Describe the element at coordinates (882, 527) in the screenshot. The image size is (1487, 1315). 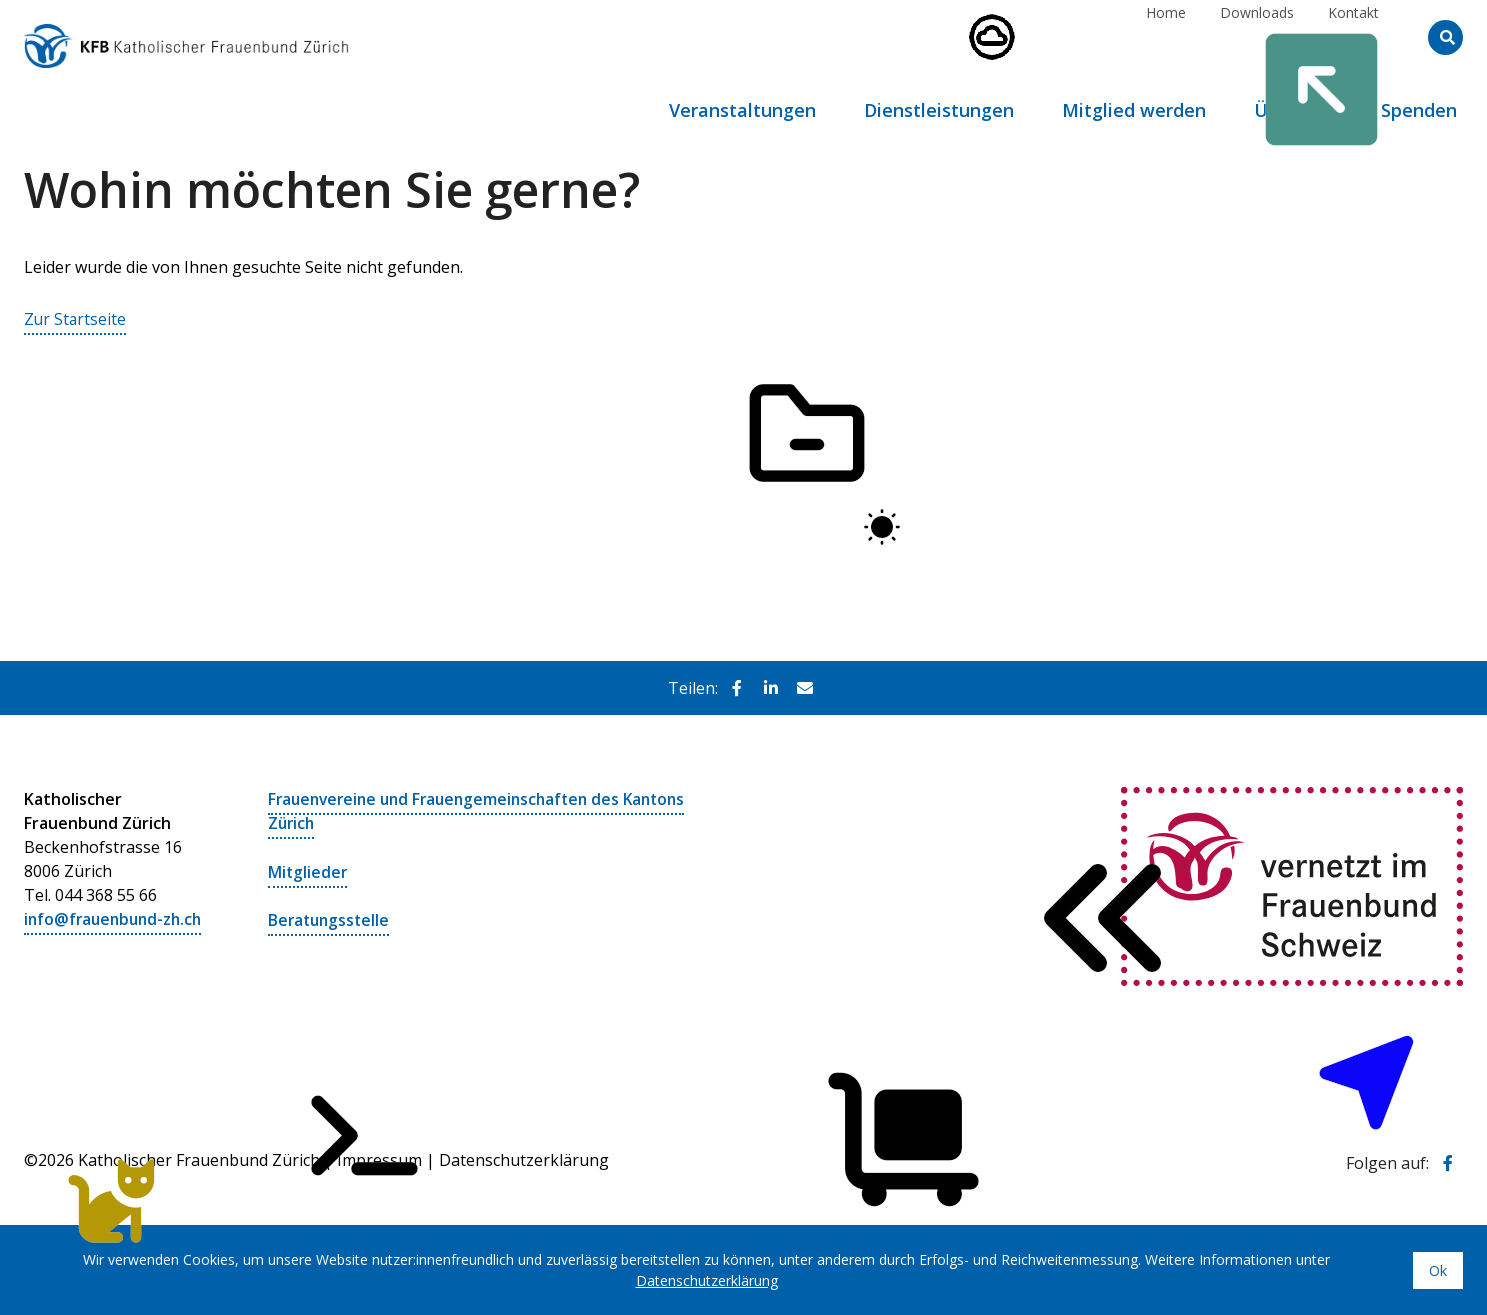
I see `switch to light mode` at that location.